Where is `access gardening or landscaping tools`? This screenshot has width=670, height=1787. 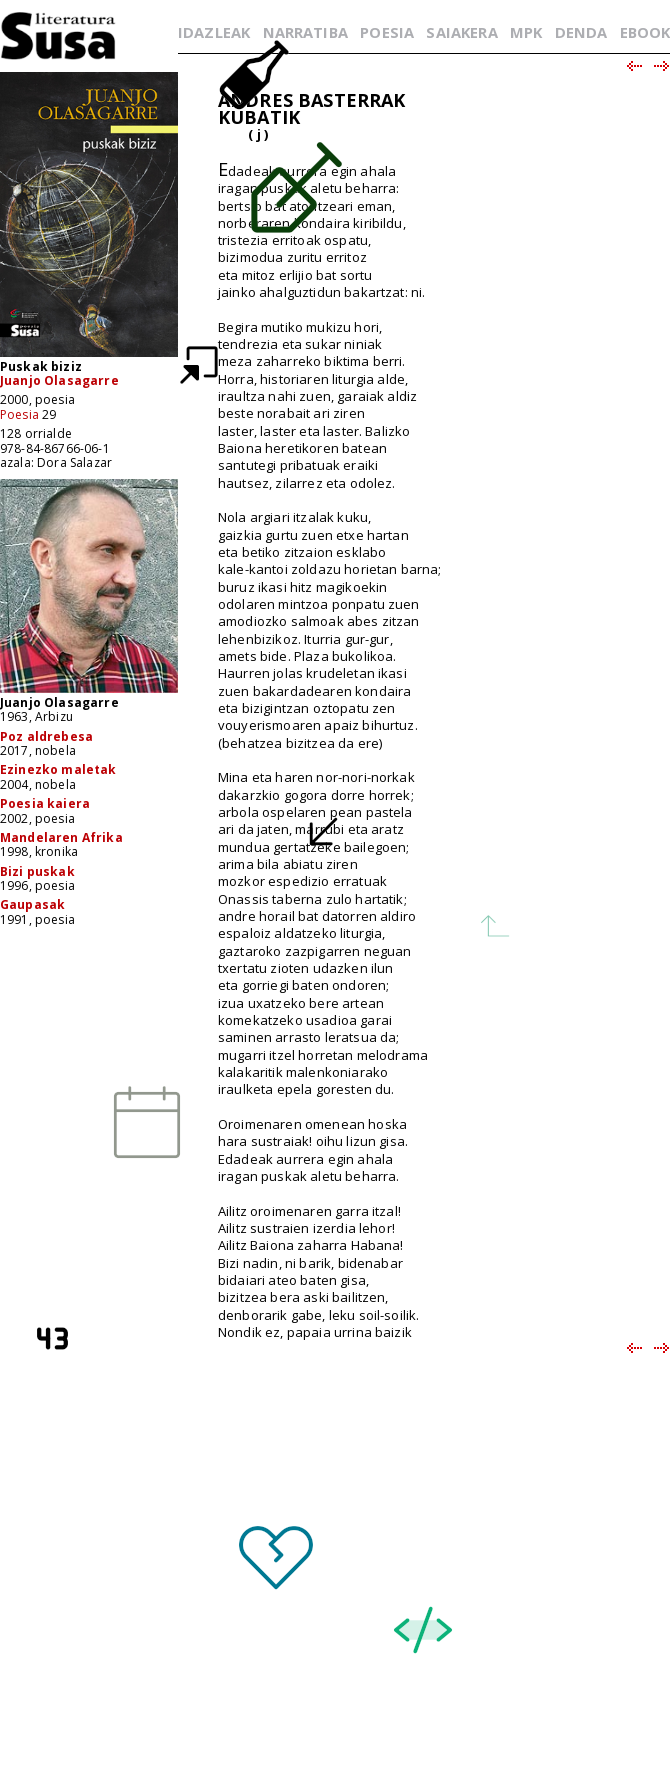 access gardening or landscaping tools is located at coordinates (295, 189).